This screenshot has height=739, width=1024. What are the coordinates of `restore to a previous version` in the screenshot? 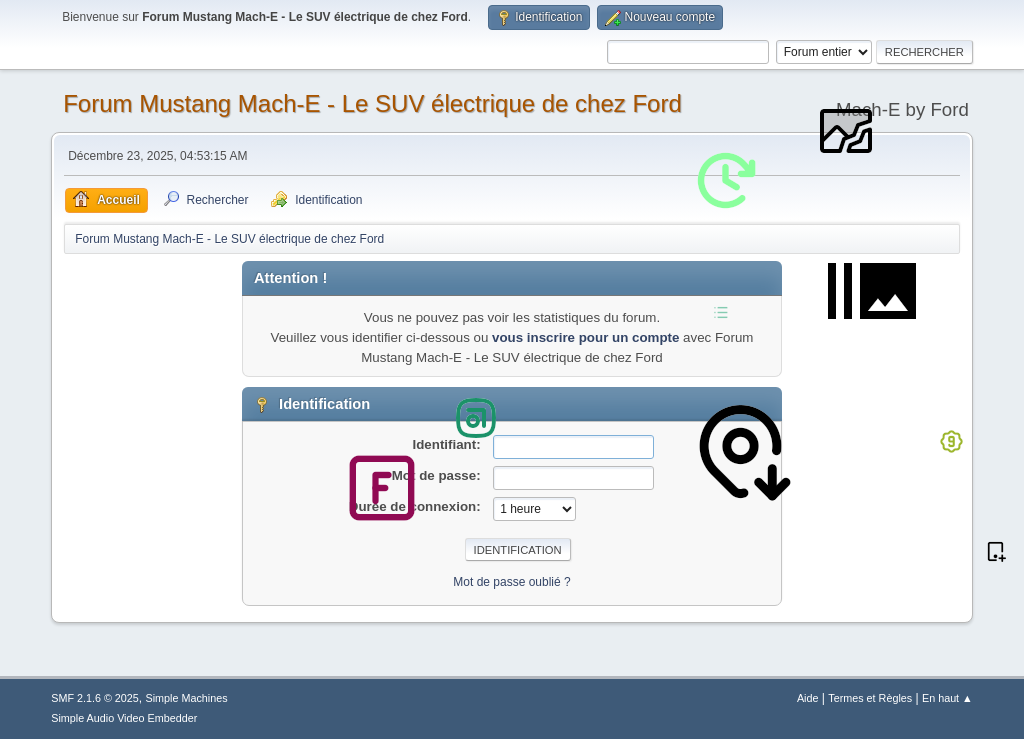 It's located at (725, 180).